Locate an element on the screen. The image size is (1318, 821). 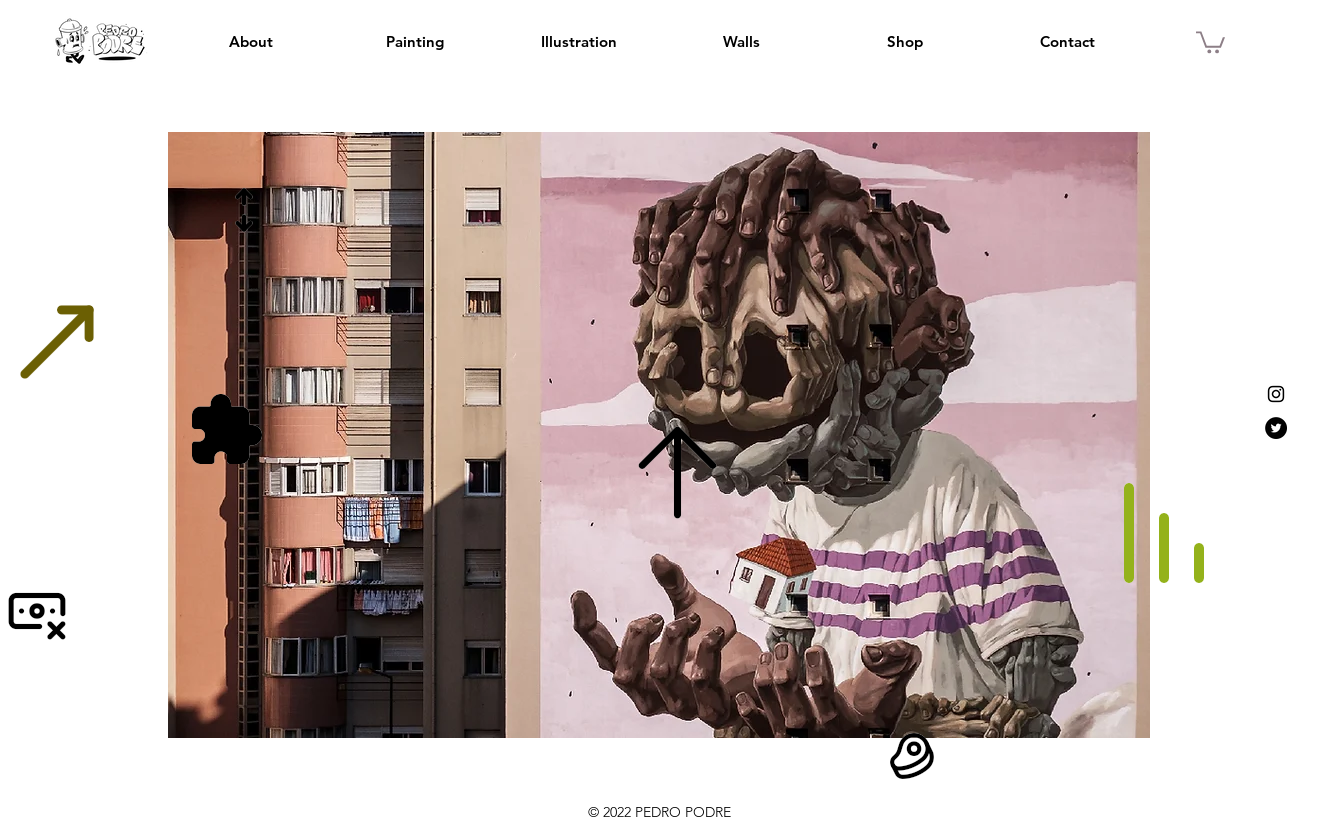
filter recipes by beef or red meat is located at coordinates (913, 756).